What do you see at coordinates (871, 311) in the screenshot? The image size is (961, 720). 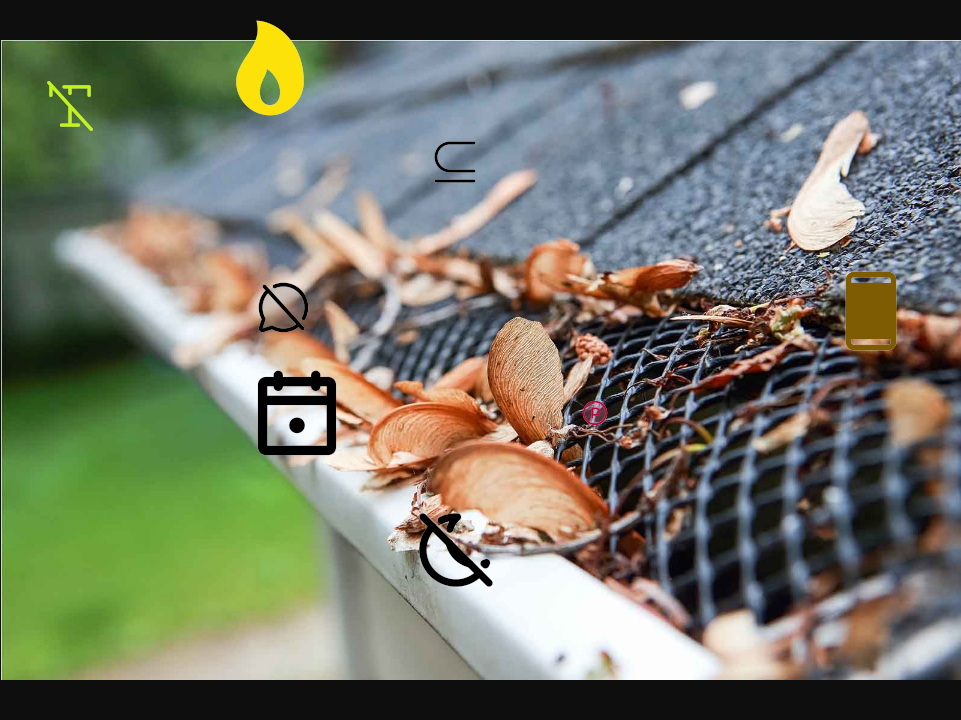 I see `view mobile device settings` at bounding box center [871, 311].